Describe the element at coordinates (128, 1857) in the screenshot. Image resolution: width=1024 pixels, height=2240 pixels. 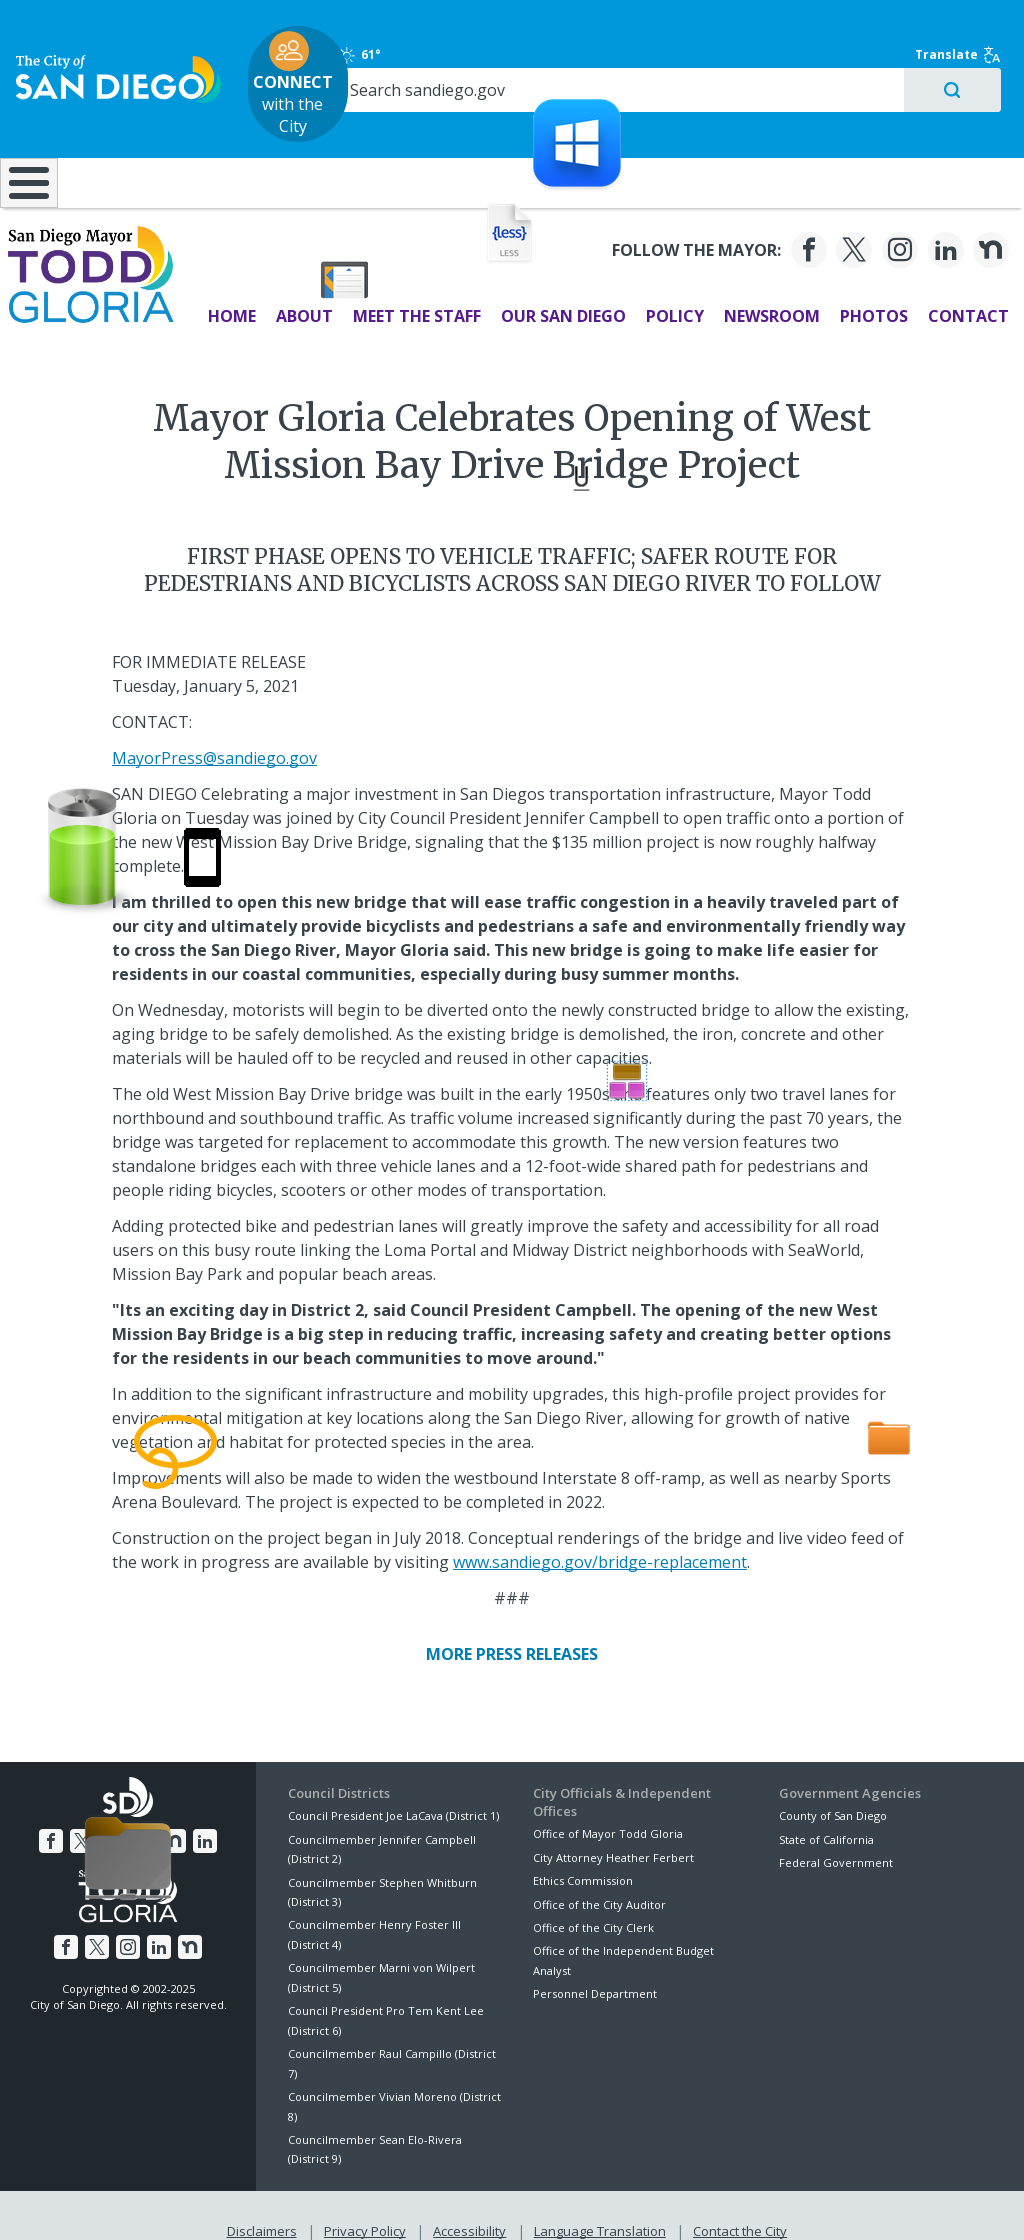
I see `access a remote or network folder` at that location.